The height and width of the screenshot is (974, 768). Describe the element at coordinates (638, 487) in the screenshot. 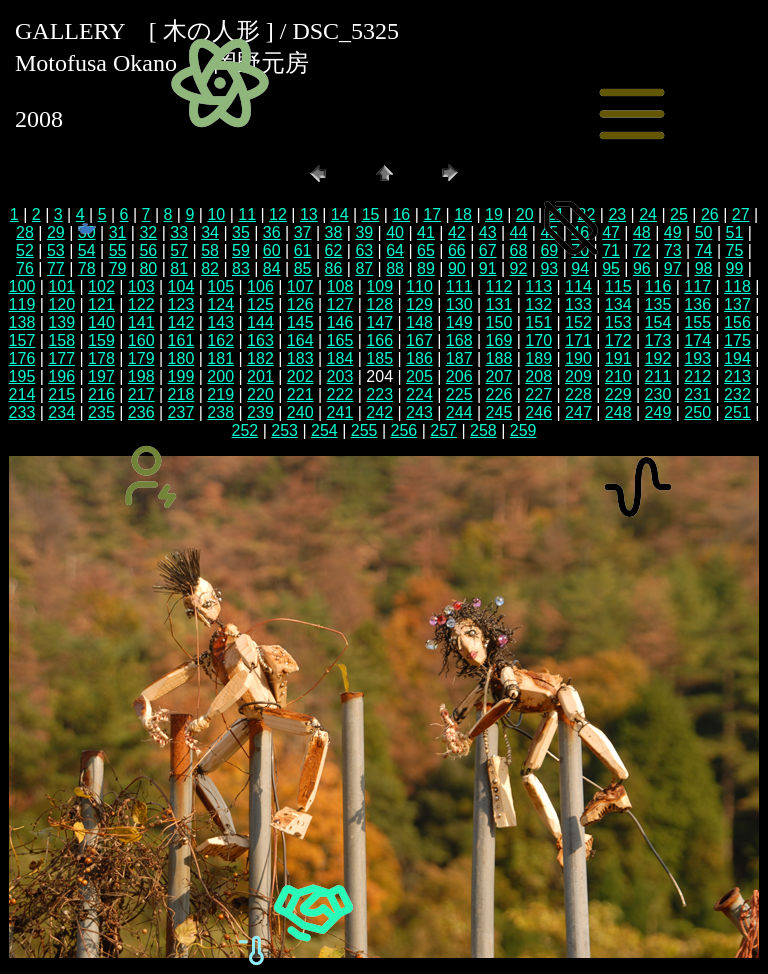

I see `adjust audio or sound wave settings` at that location.